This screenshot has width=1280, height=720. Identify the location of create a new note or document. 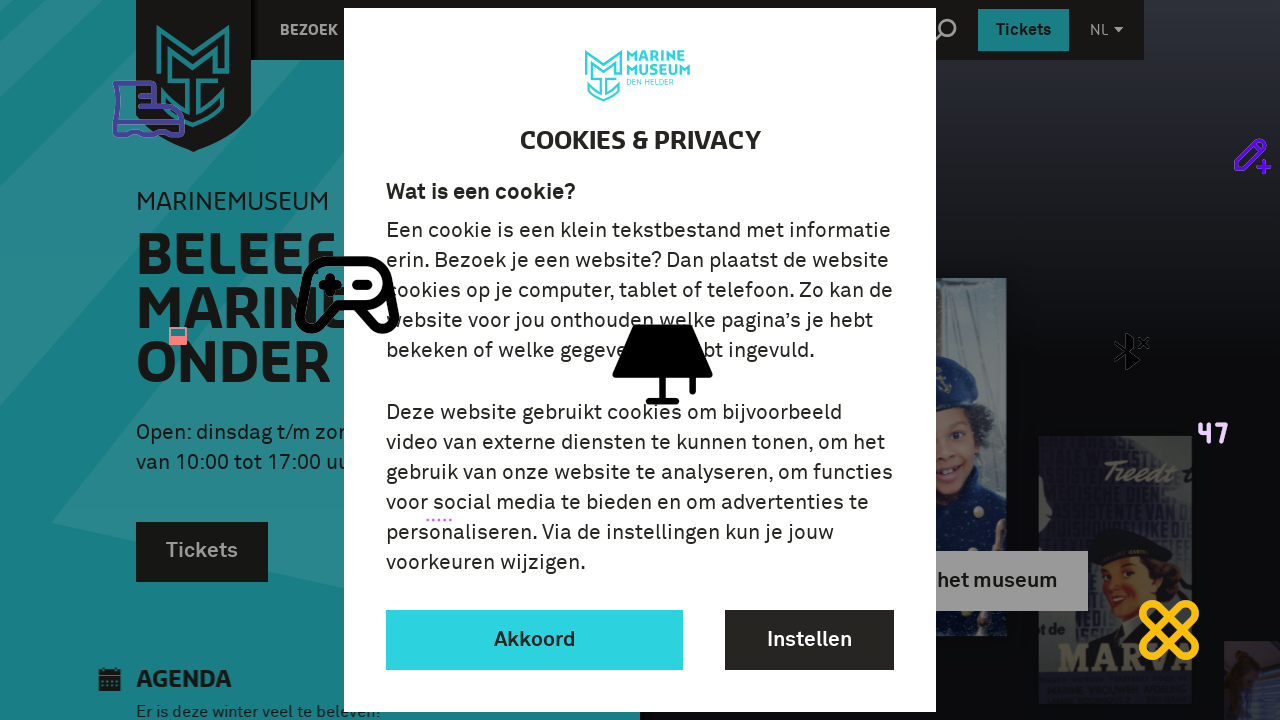
(1251, 154).